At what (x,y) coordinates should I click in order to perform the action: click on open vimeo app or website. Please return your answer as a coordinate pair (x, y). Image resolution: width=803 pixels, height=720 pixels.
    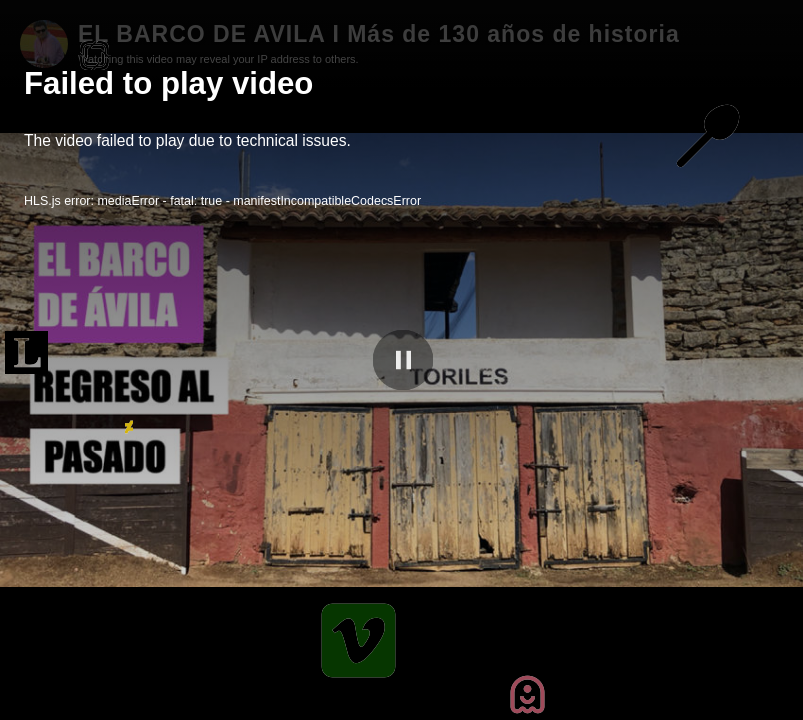
    Looking at the image, I should click on (358, 640).